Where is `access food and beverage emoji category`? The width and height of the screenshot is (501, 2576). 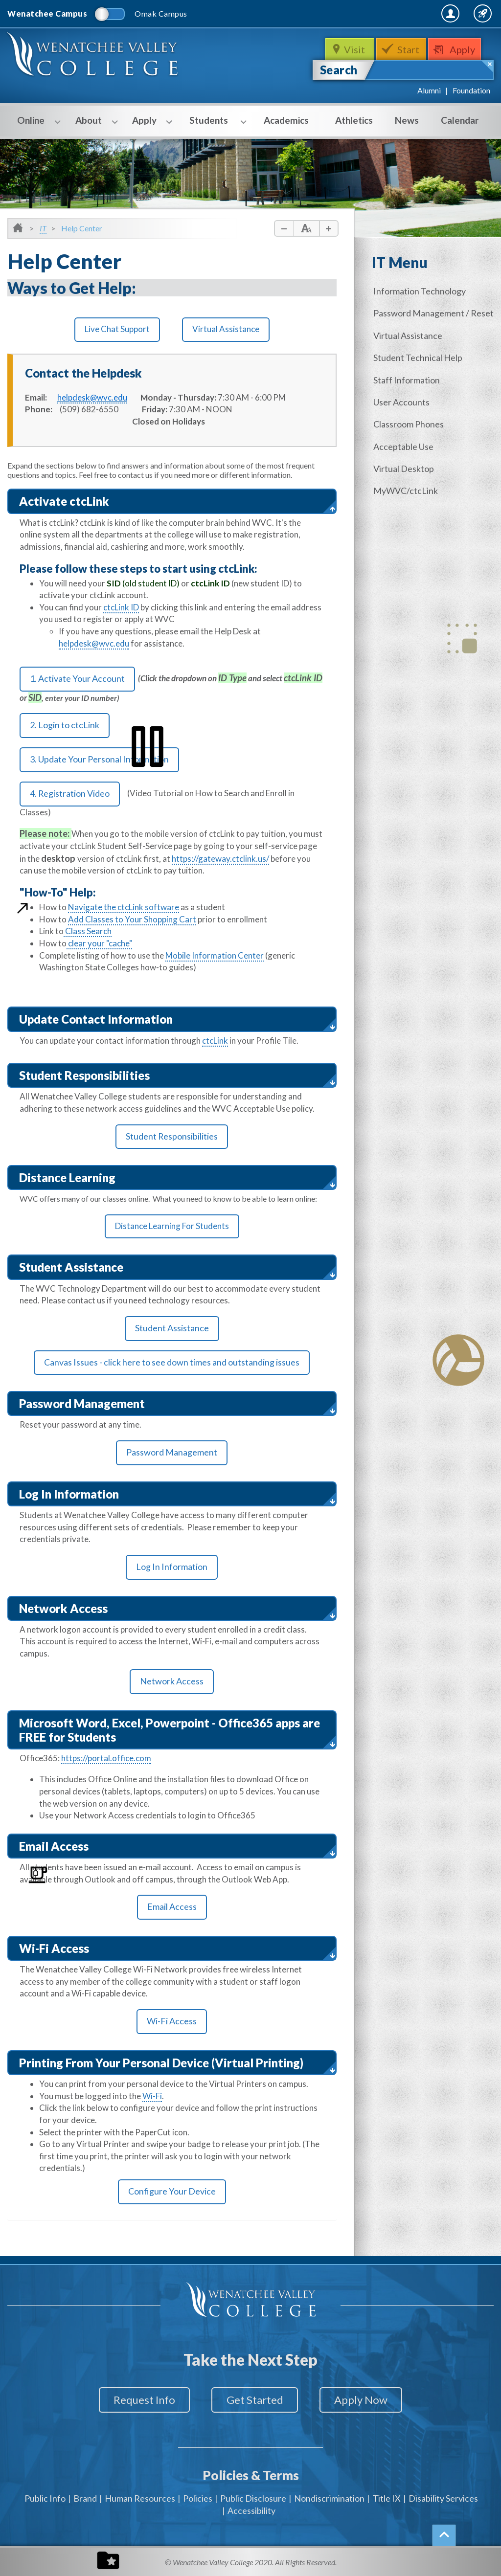 access food and beverage emoji category is located at coordinates (38, 1875).